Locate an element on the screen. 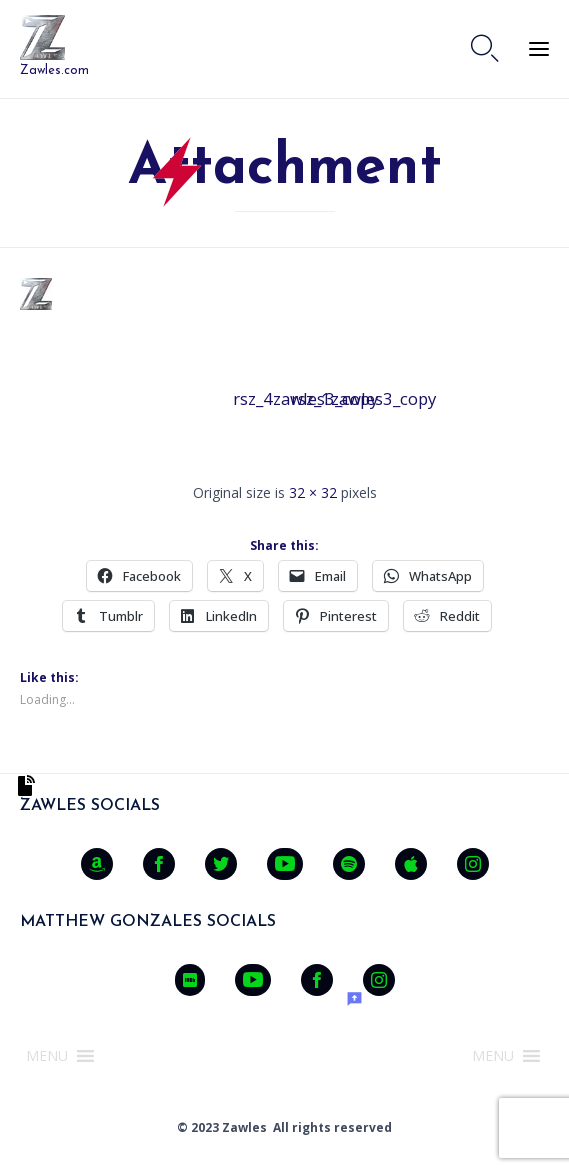  upload a file to the conversation is located at coordinates (354, 998).